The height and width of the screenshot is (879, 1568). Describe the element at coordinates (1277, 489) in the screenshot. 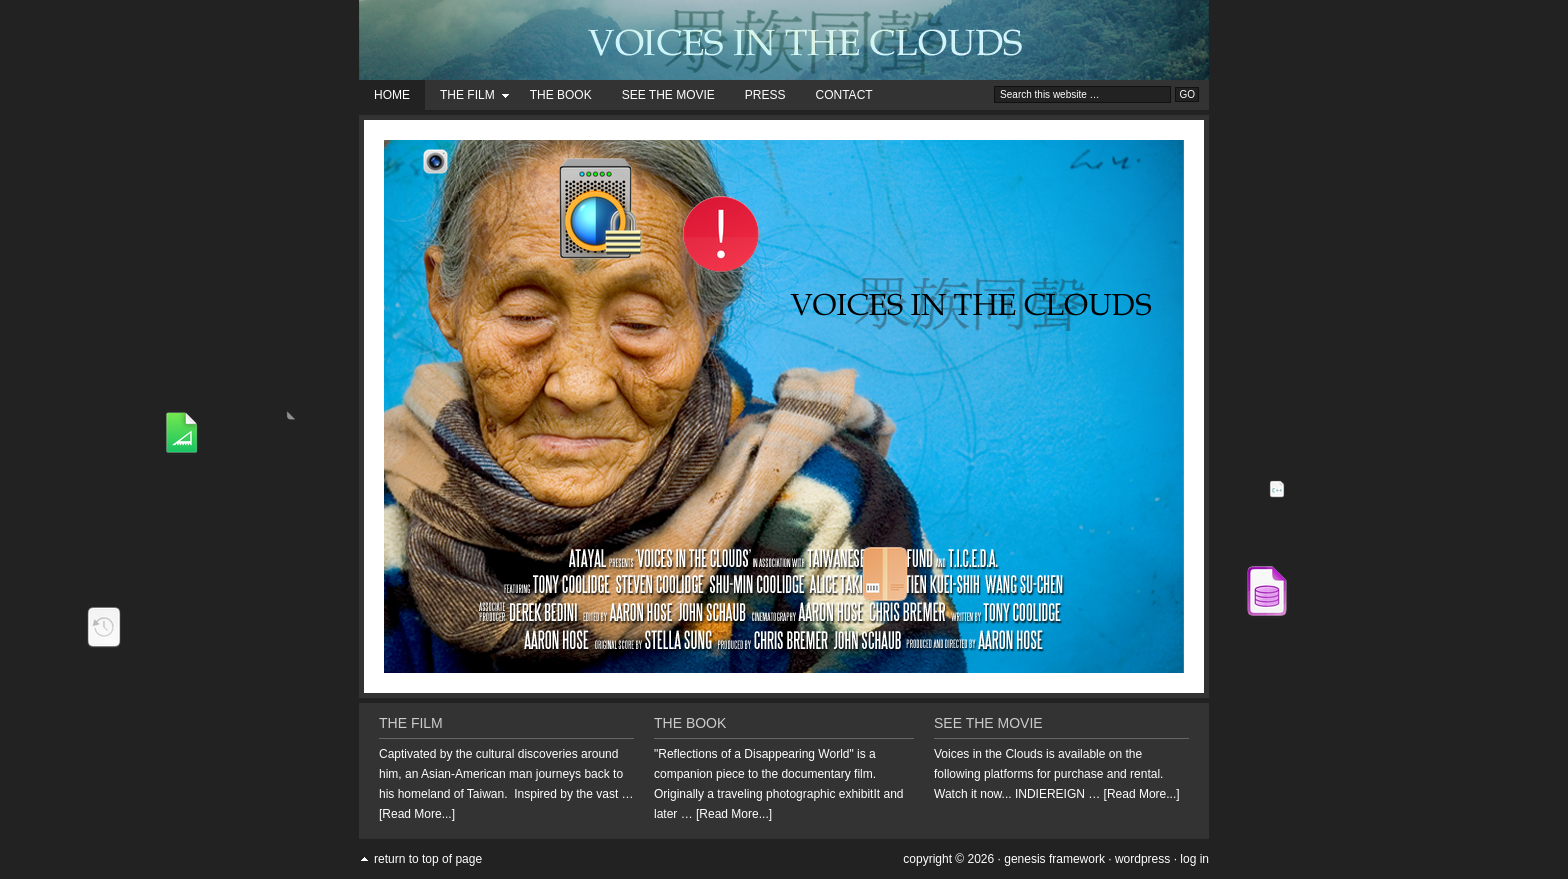

I see `a C++ source code file` at that location.